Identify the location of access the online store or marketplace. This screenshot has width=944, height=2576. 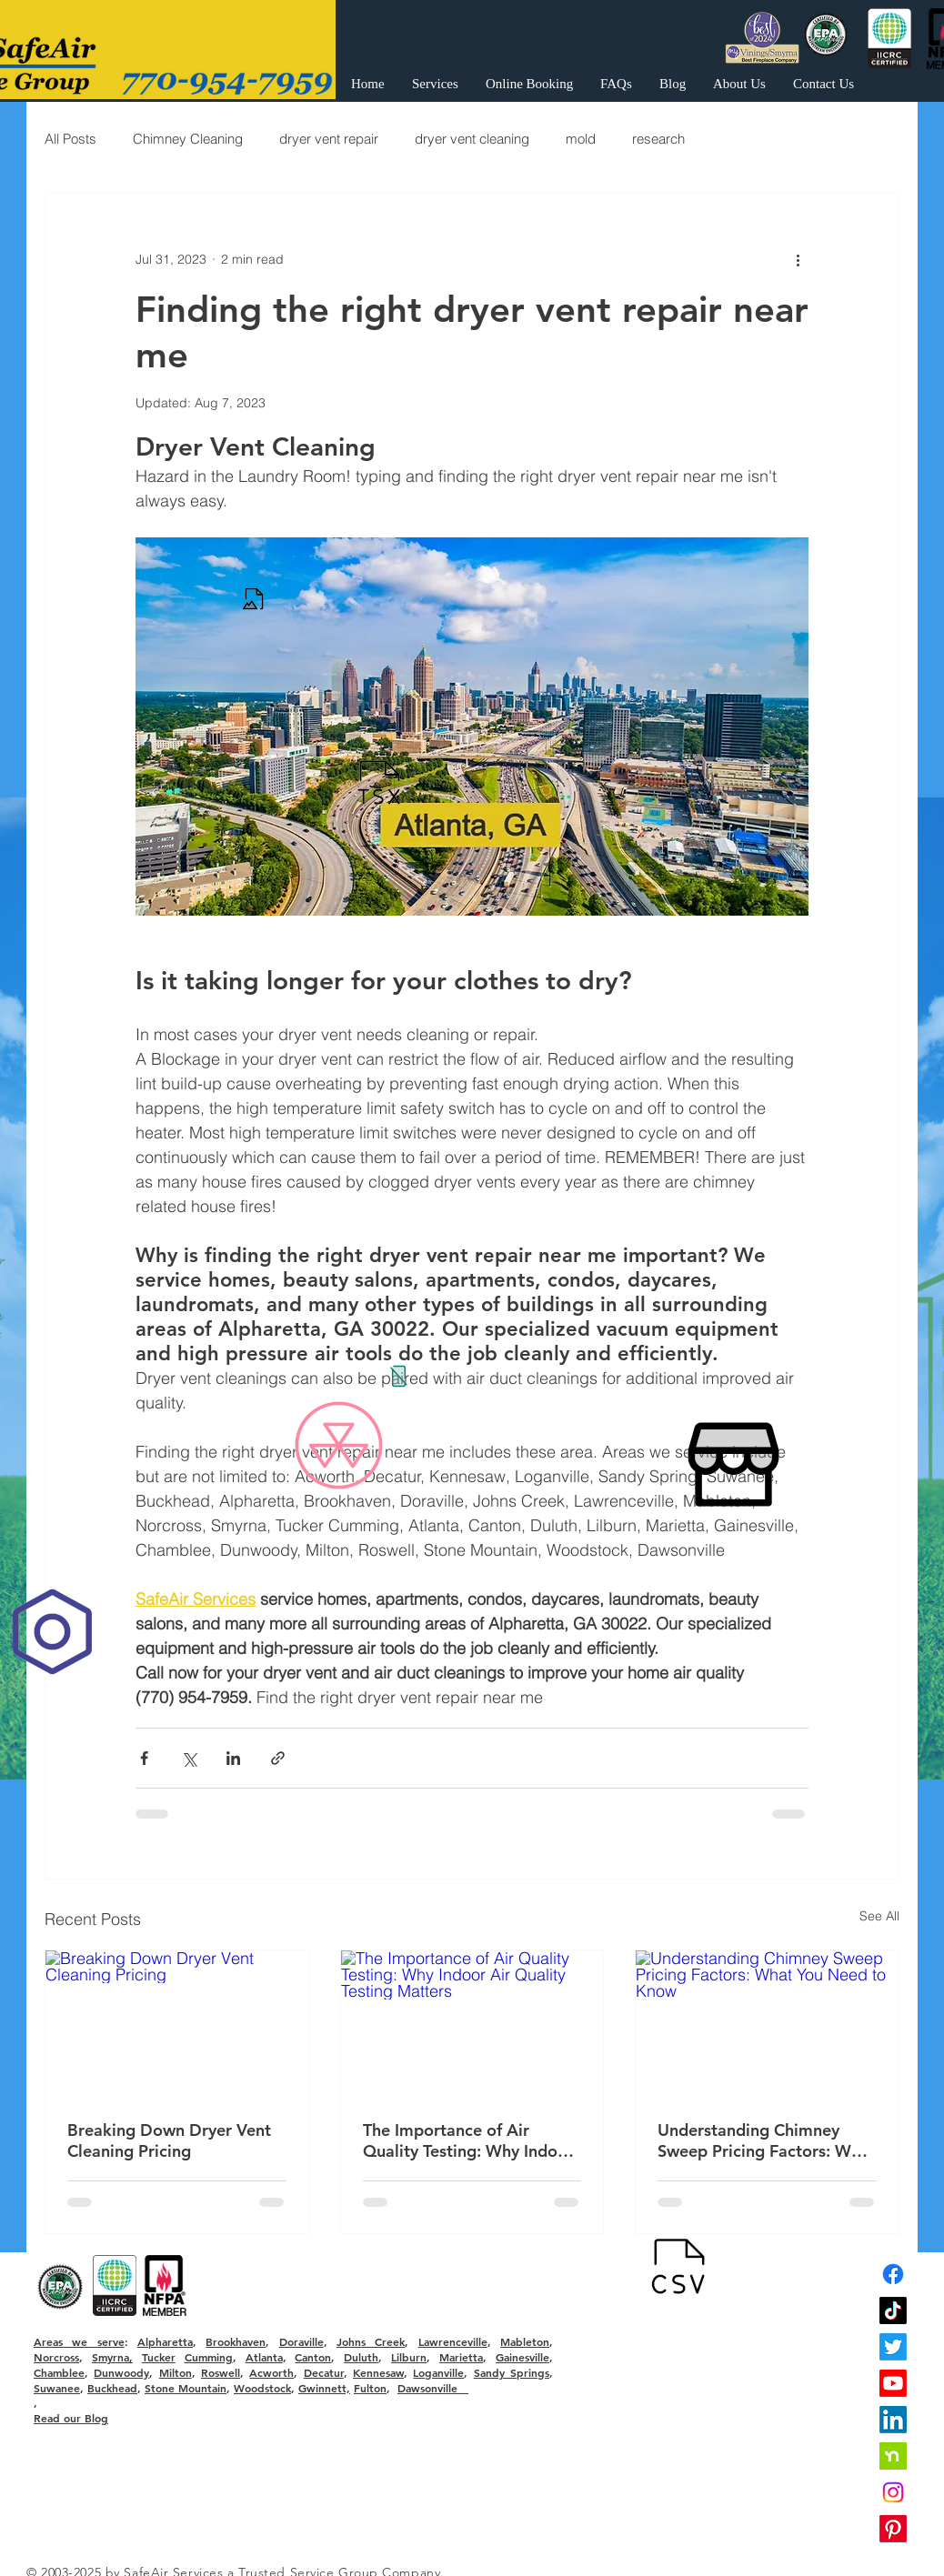
(733, 1464).